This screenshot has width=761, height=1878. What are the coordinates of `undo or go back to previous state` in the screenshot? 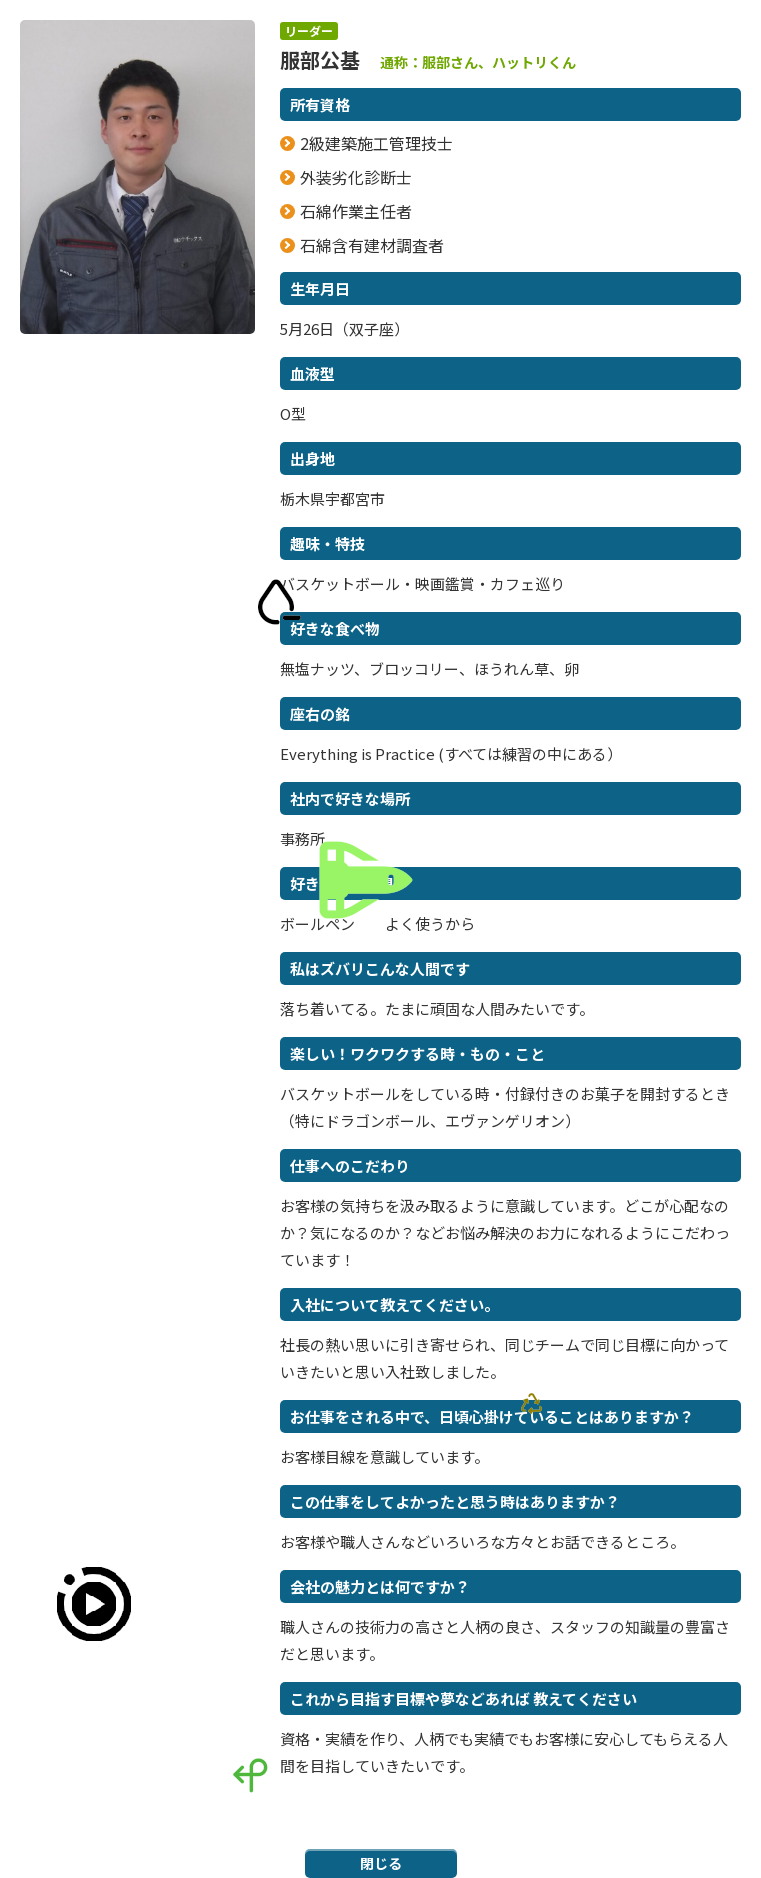 It's located at (249, 1774).